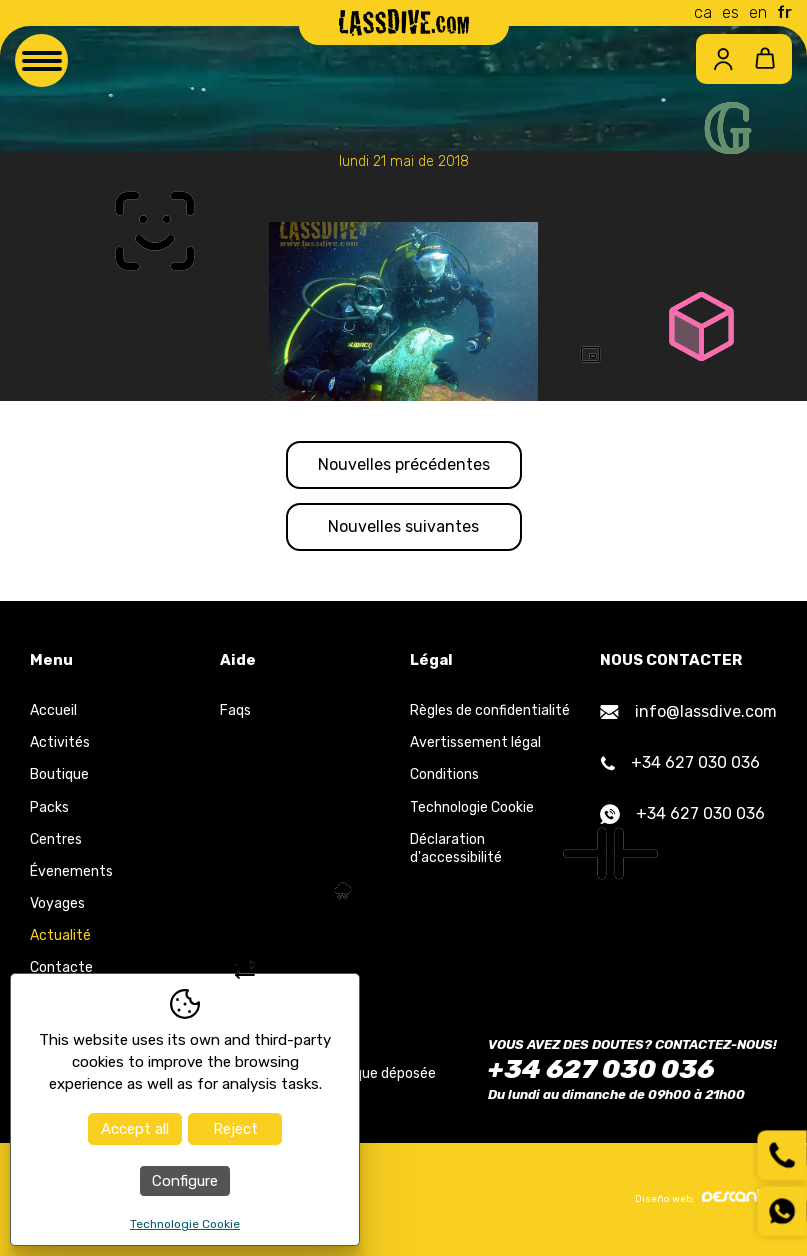 This screenshot has height=1256, width=807. Describe the element at coordinates (155, 231) in the screenshot. I see `scan your face to unlock` at that location.